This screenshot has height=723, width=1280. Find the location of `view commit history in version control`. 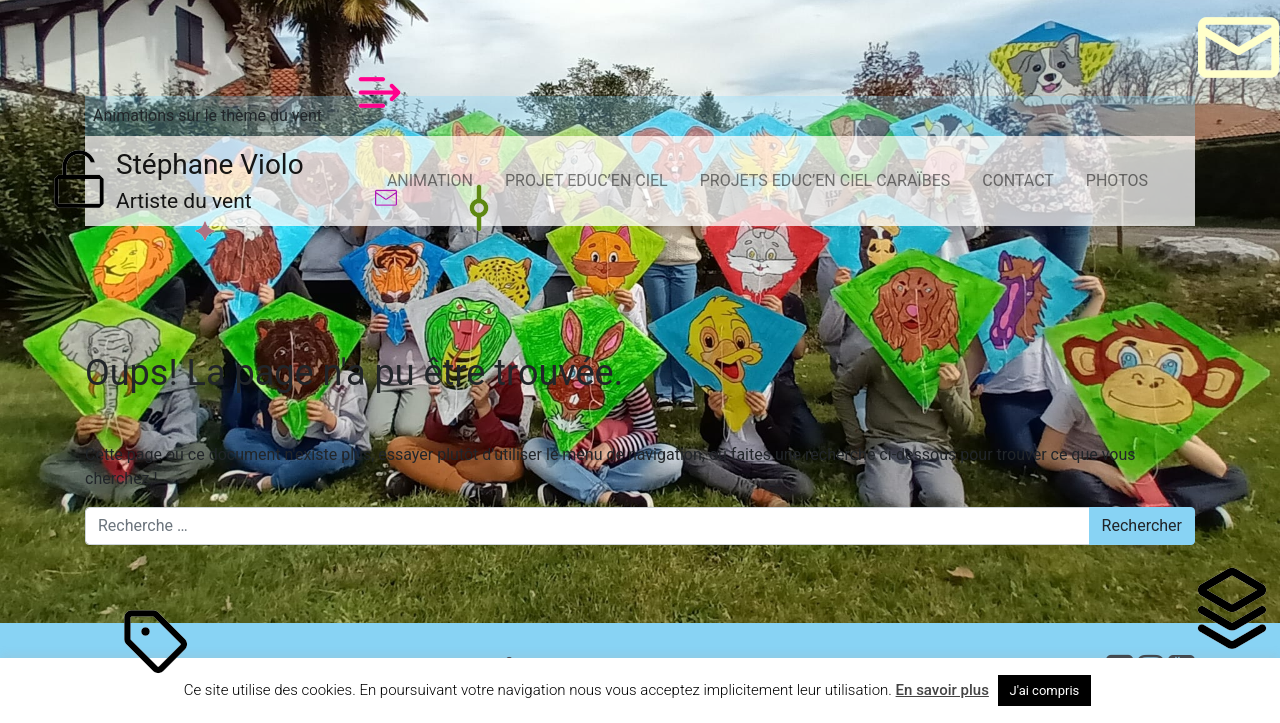

view commit history in version control is located at coordinates (479, 208).